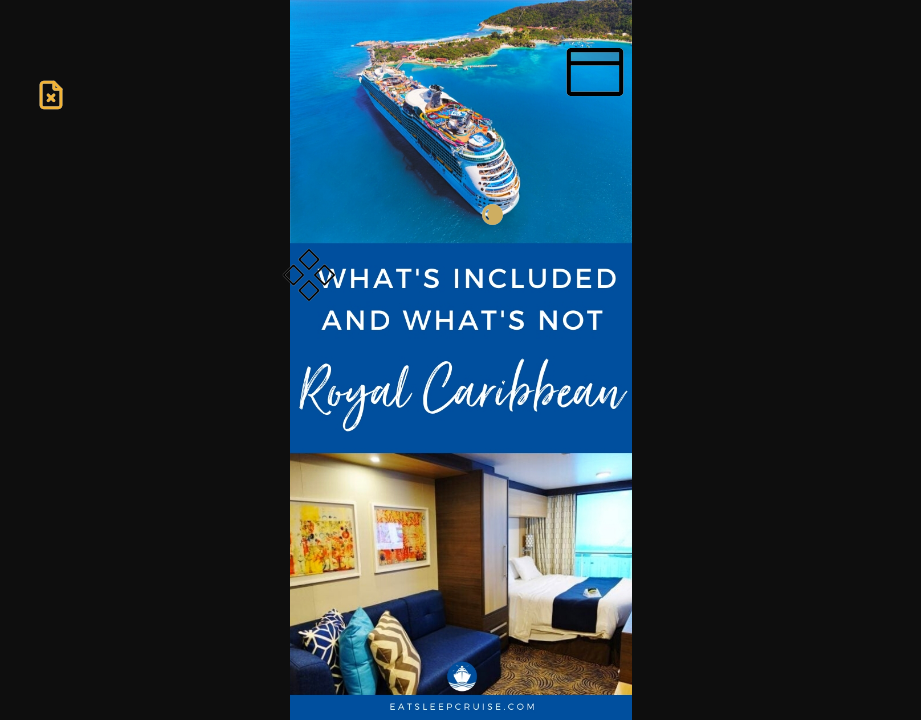  What do you see at coordinates (309, 275) in the screenshot?
I see `decorative pattern or design element` at bounding box center [309, 275].